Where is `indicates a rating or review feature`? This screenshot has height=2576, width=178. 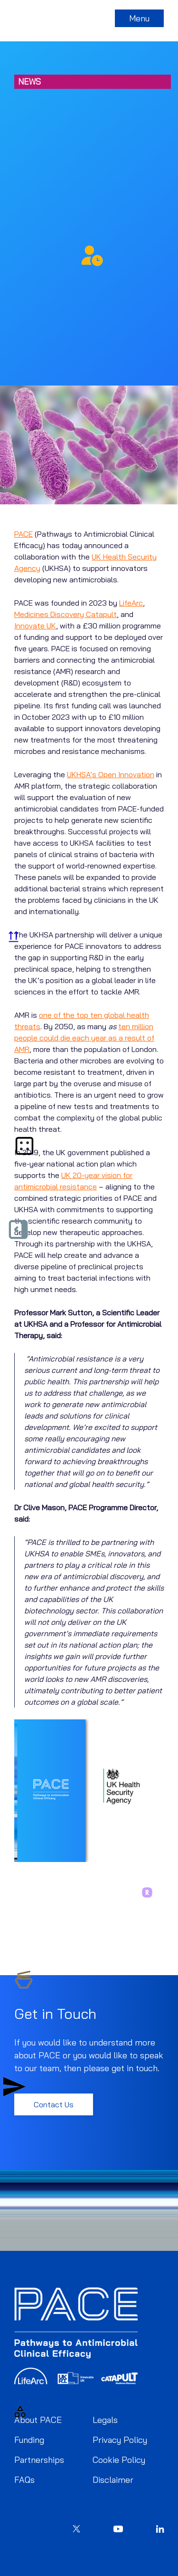
indicates a rating or review feature is located at coordinates (147, 1892).